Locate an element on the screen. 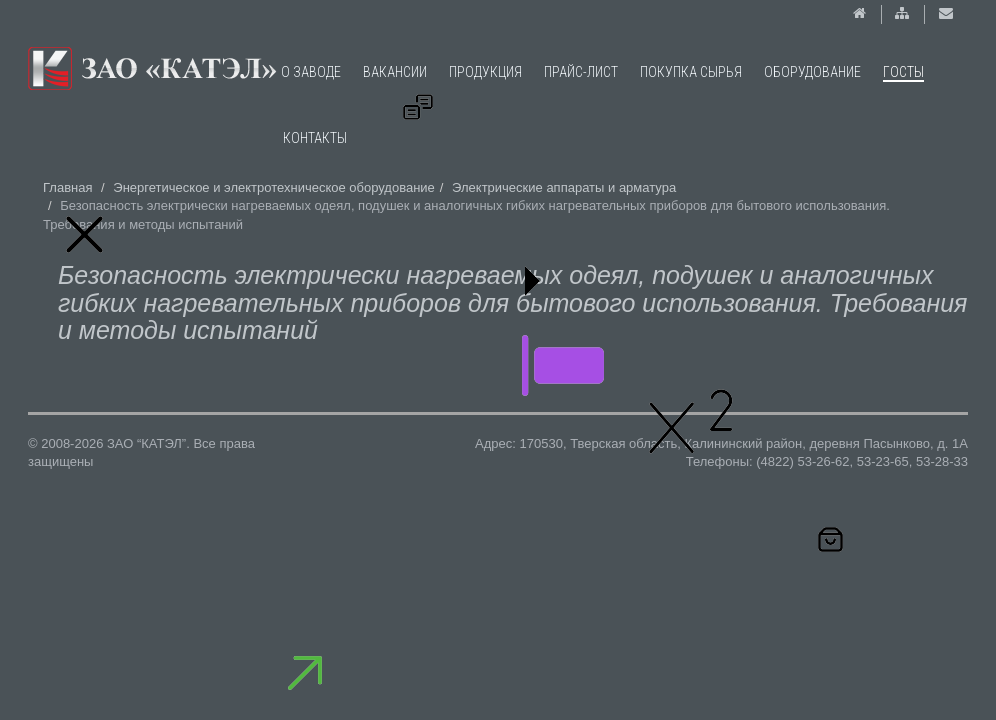  close the current window or dialog is located at coordinates (84, 234).